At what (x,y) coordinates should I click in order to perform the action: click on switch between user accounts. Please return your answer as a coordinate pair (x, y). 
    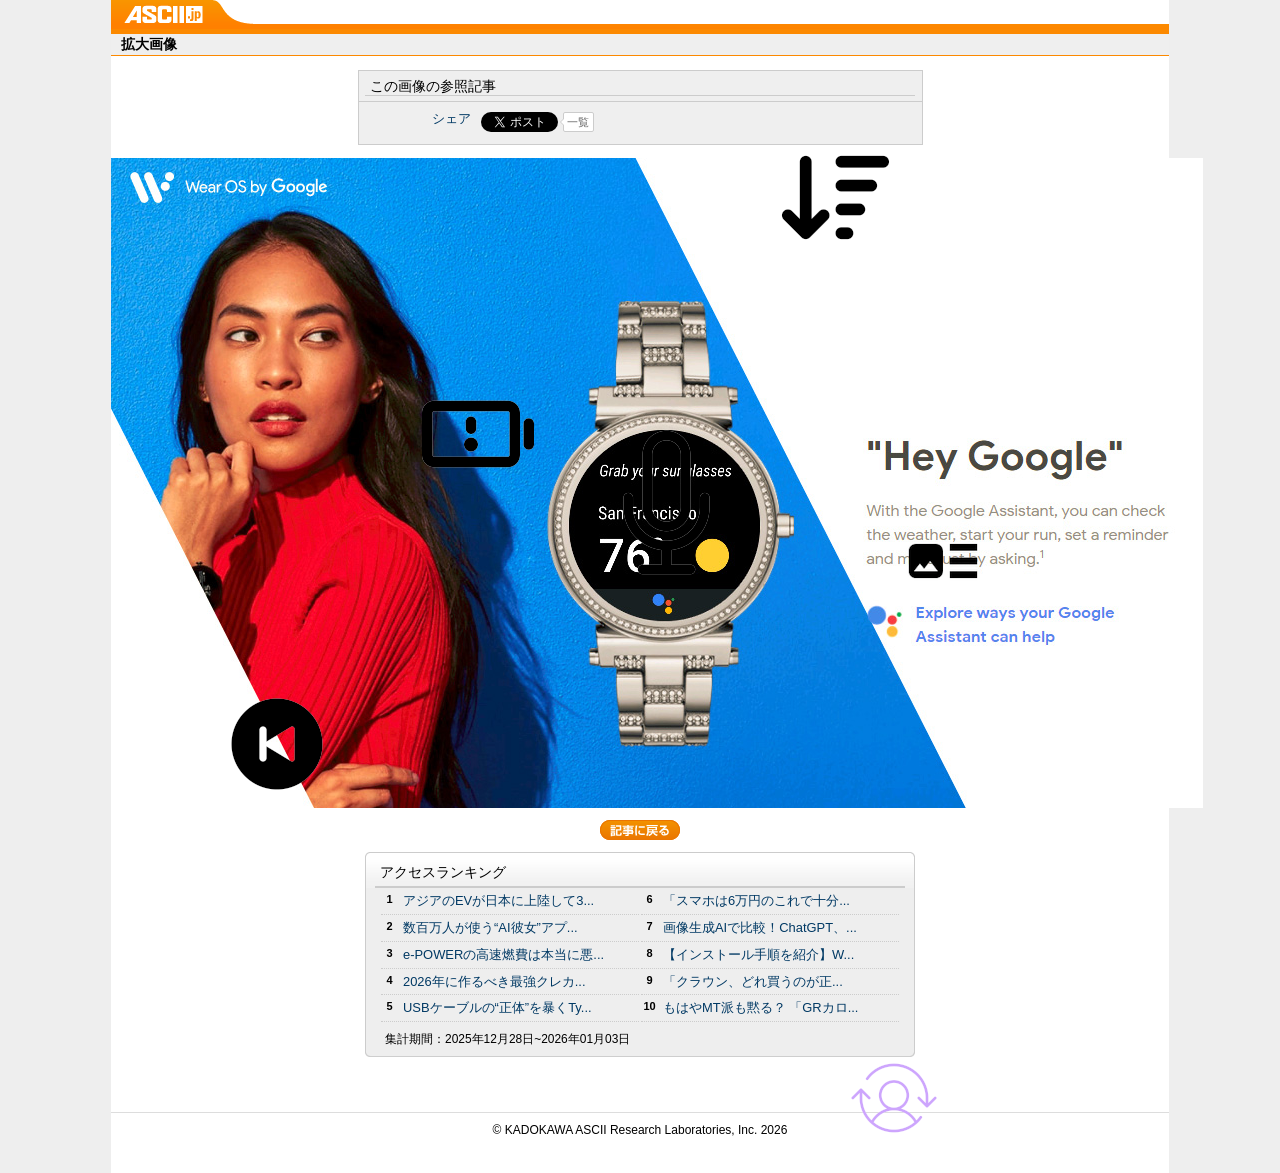
    Looking at the image, I should click on (894, 1098).